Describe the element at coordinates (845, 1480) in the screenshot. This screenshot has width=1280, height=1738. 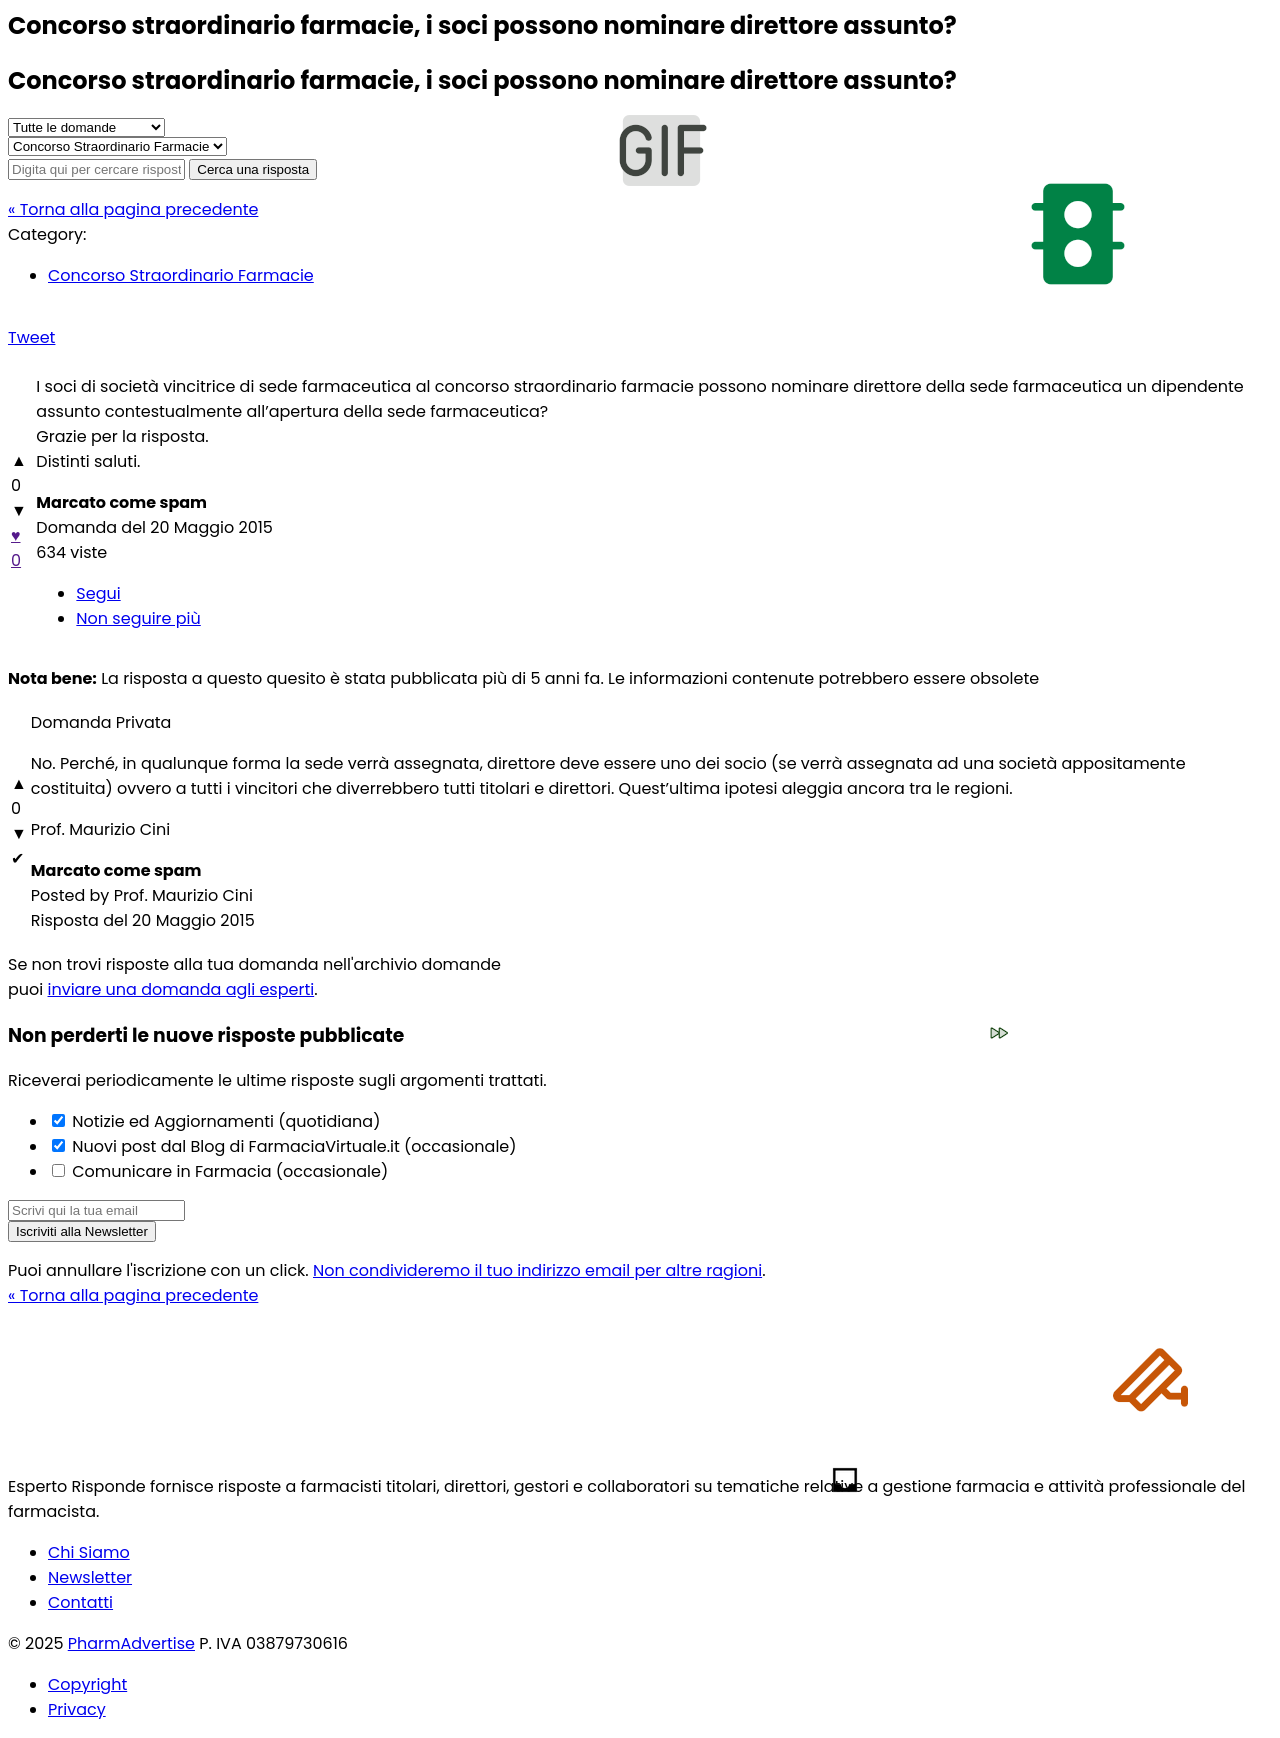
I see `access your inbox` at that location.